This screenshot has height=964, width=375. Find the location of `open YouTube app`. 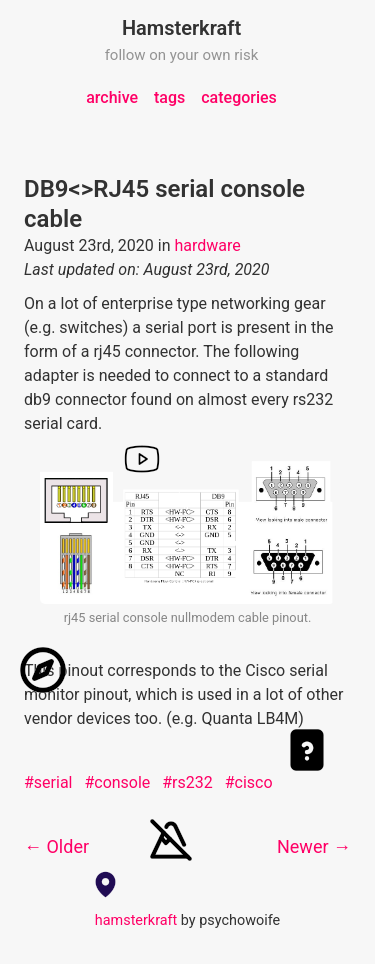

open YouTube app is located at coordinates (142, 459).